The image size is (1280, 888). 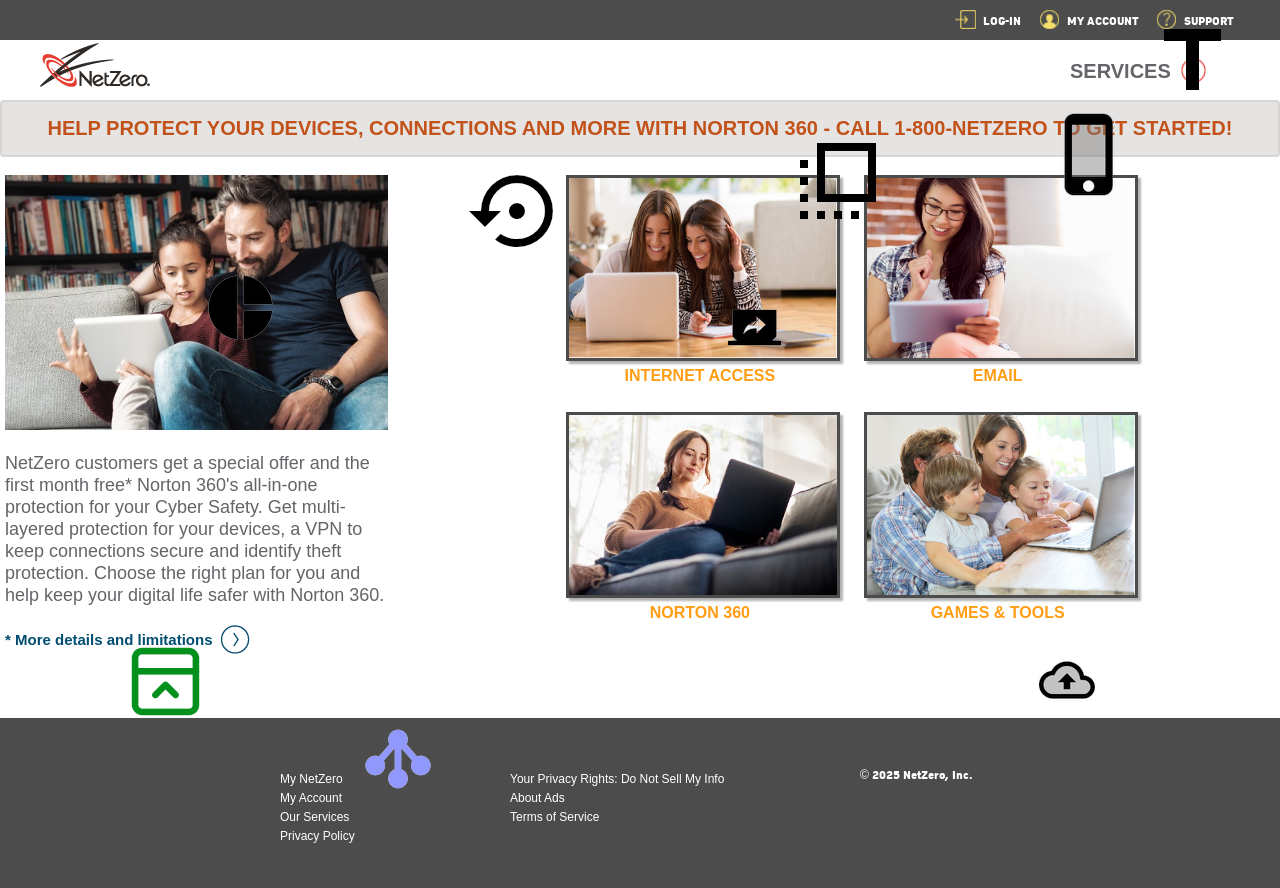 I want to click on collapse top panel, so click(x=165, y=681).